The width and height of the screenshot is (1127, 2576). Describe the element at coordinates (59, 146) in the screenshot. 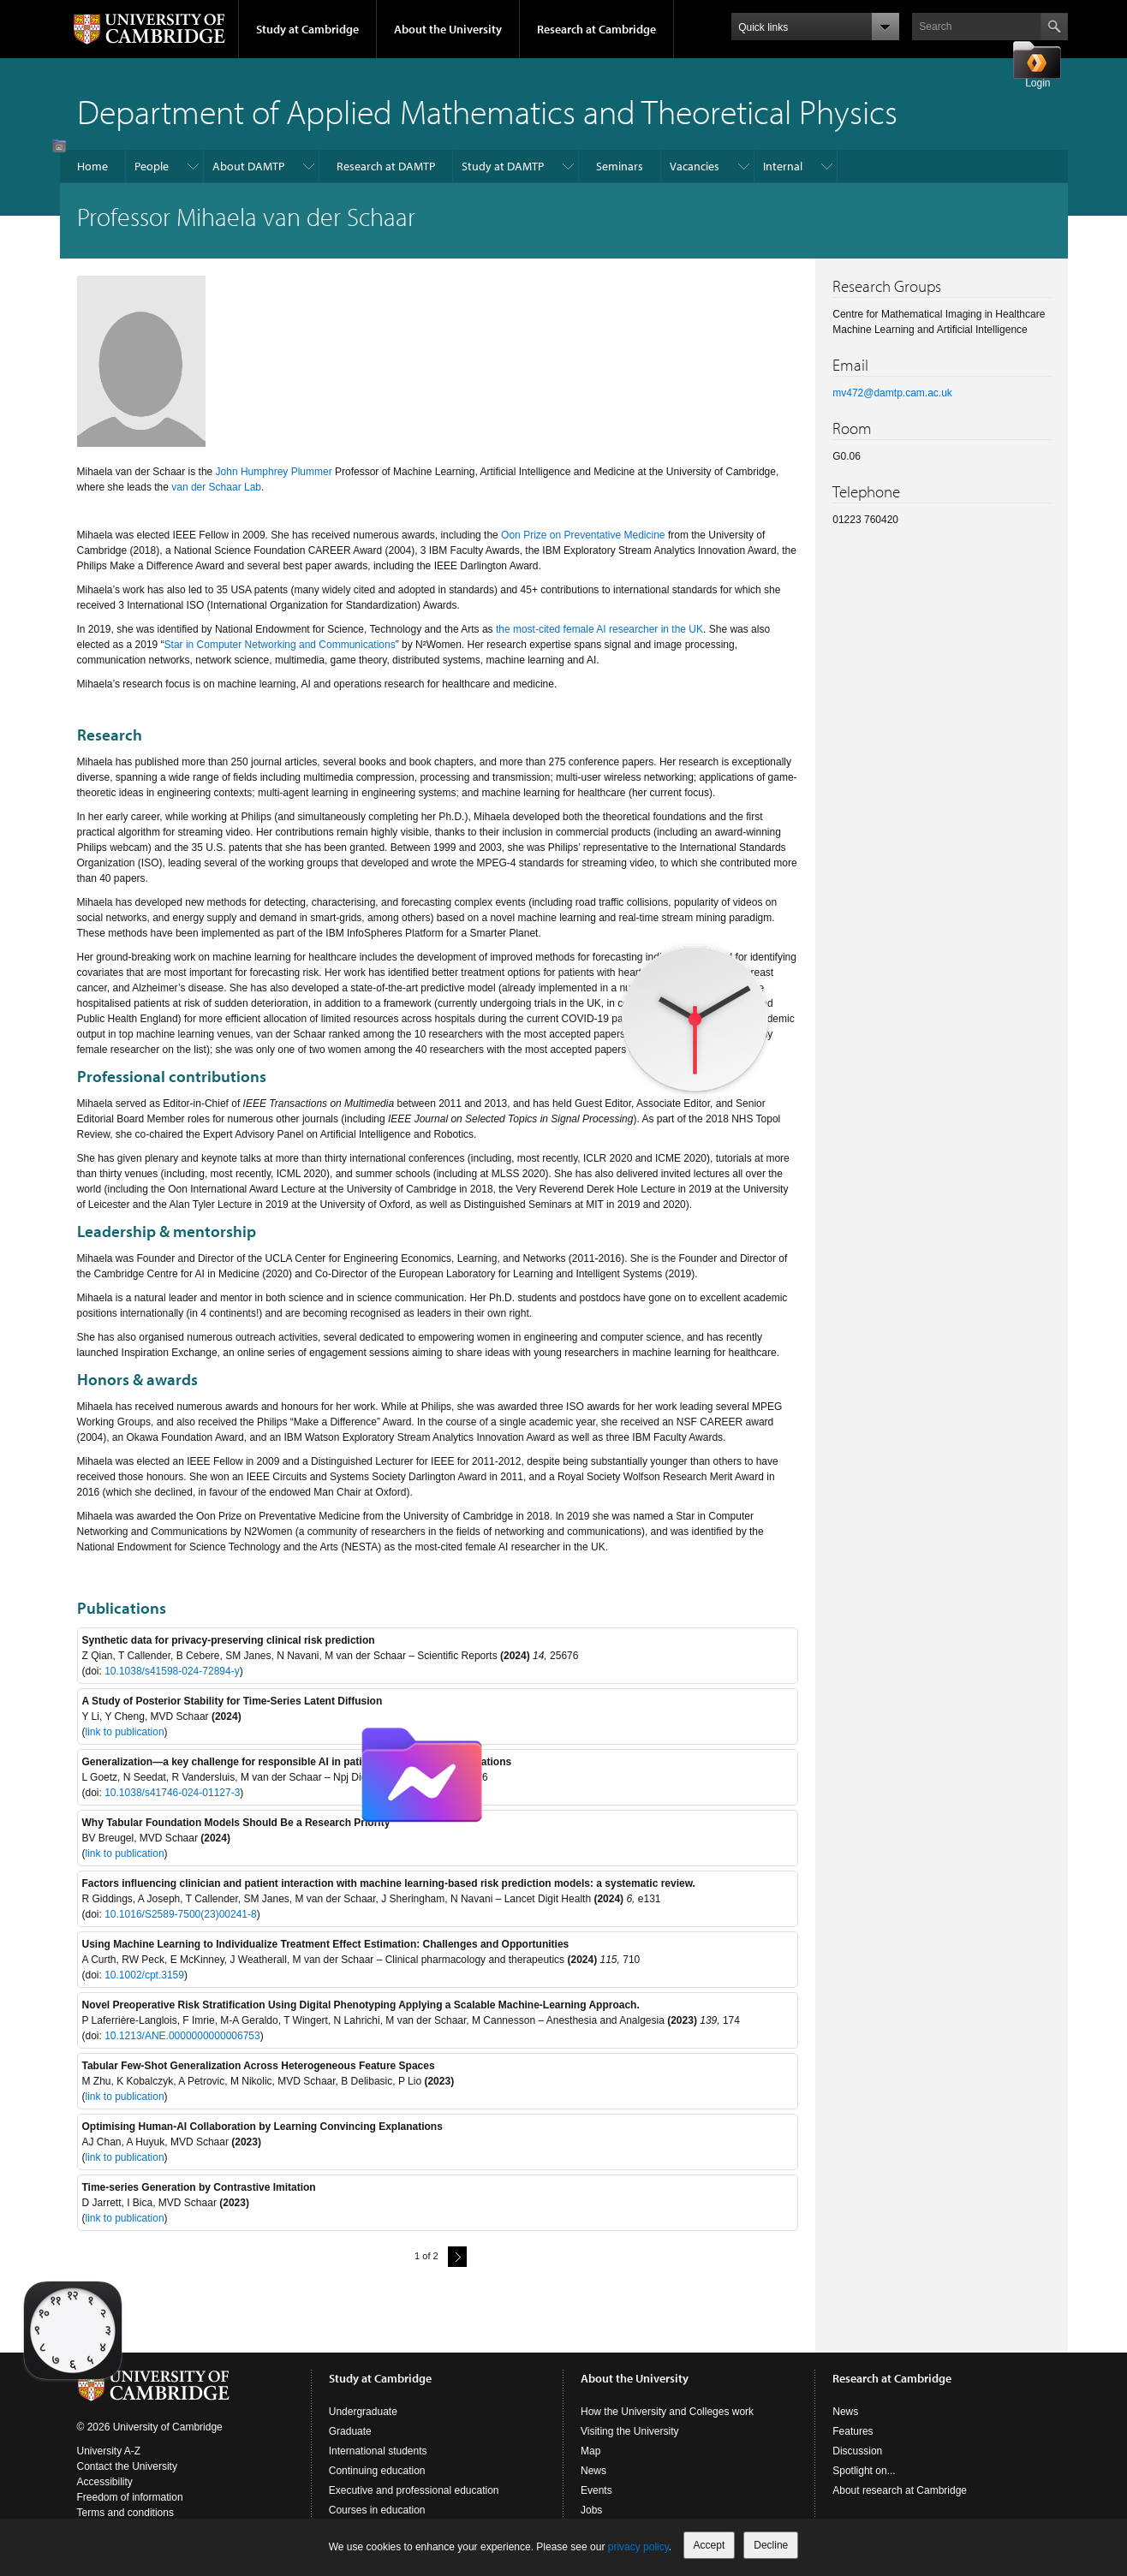

I see `open your pictures folder` at that location.